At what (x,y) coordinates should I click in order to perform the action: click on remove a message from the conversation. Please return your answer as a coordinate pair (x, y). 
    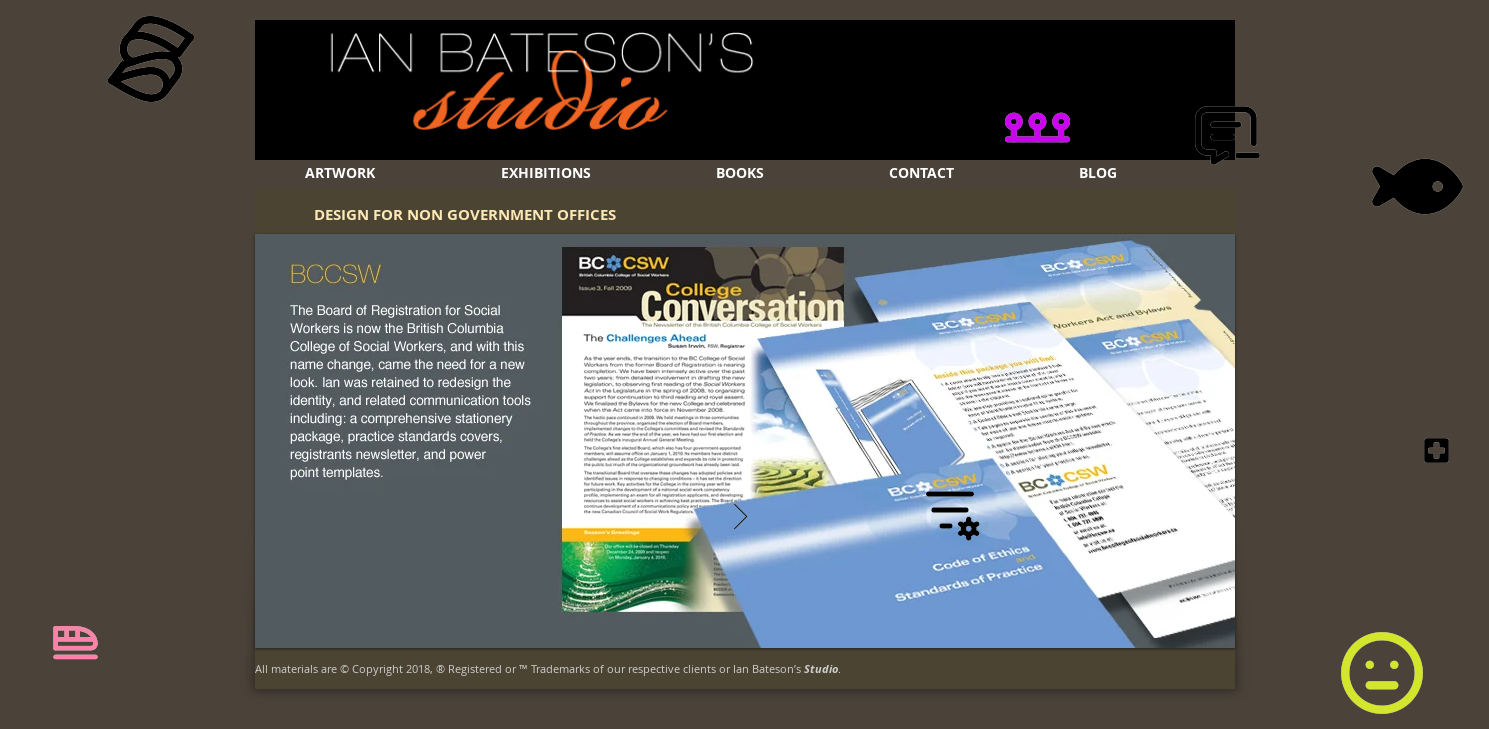
    Looking at the image, I should click on (1226, 134).